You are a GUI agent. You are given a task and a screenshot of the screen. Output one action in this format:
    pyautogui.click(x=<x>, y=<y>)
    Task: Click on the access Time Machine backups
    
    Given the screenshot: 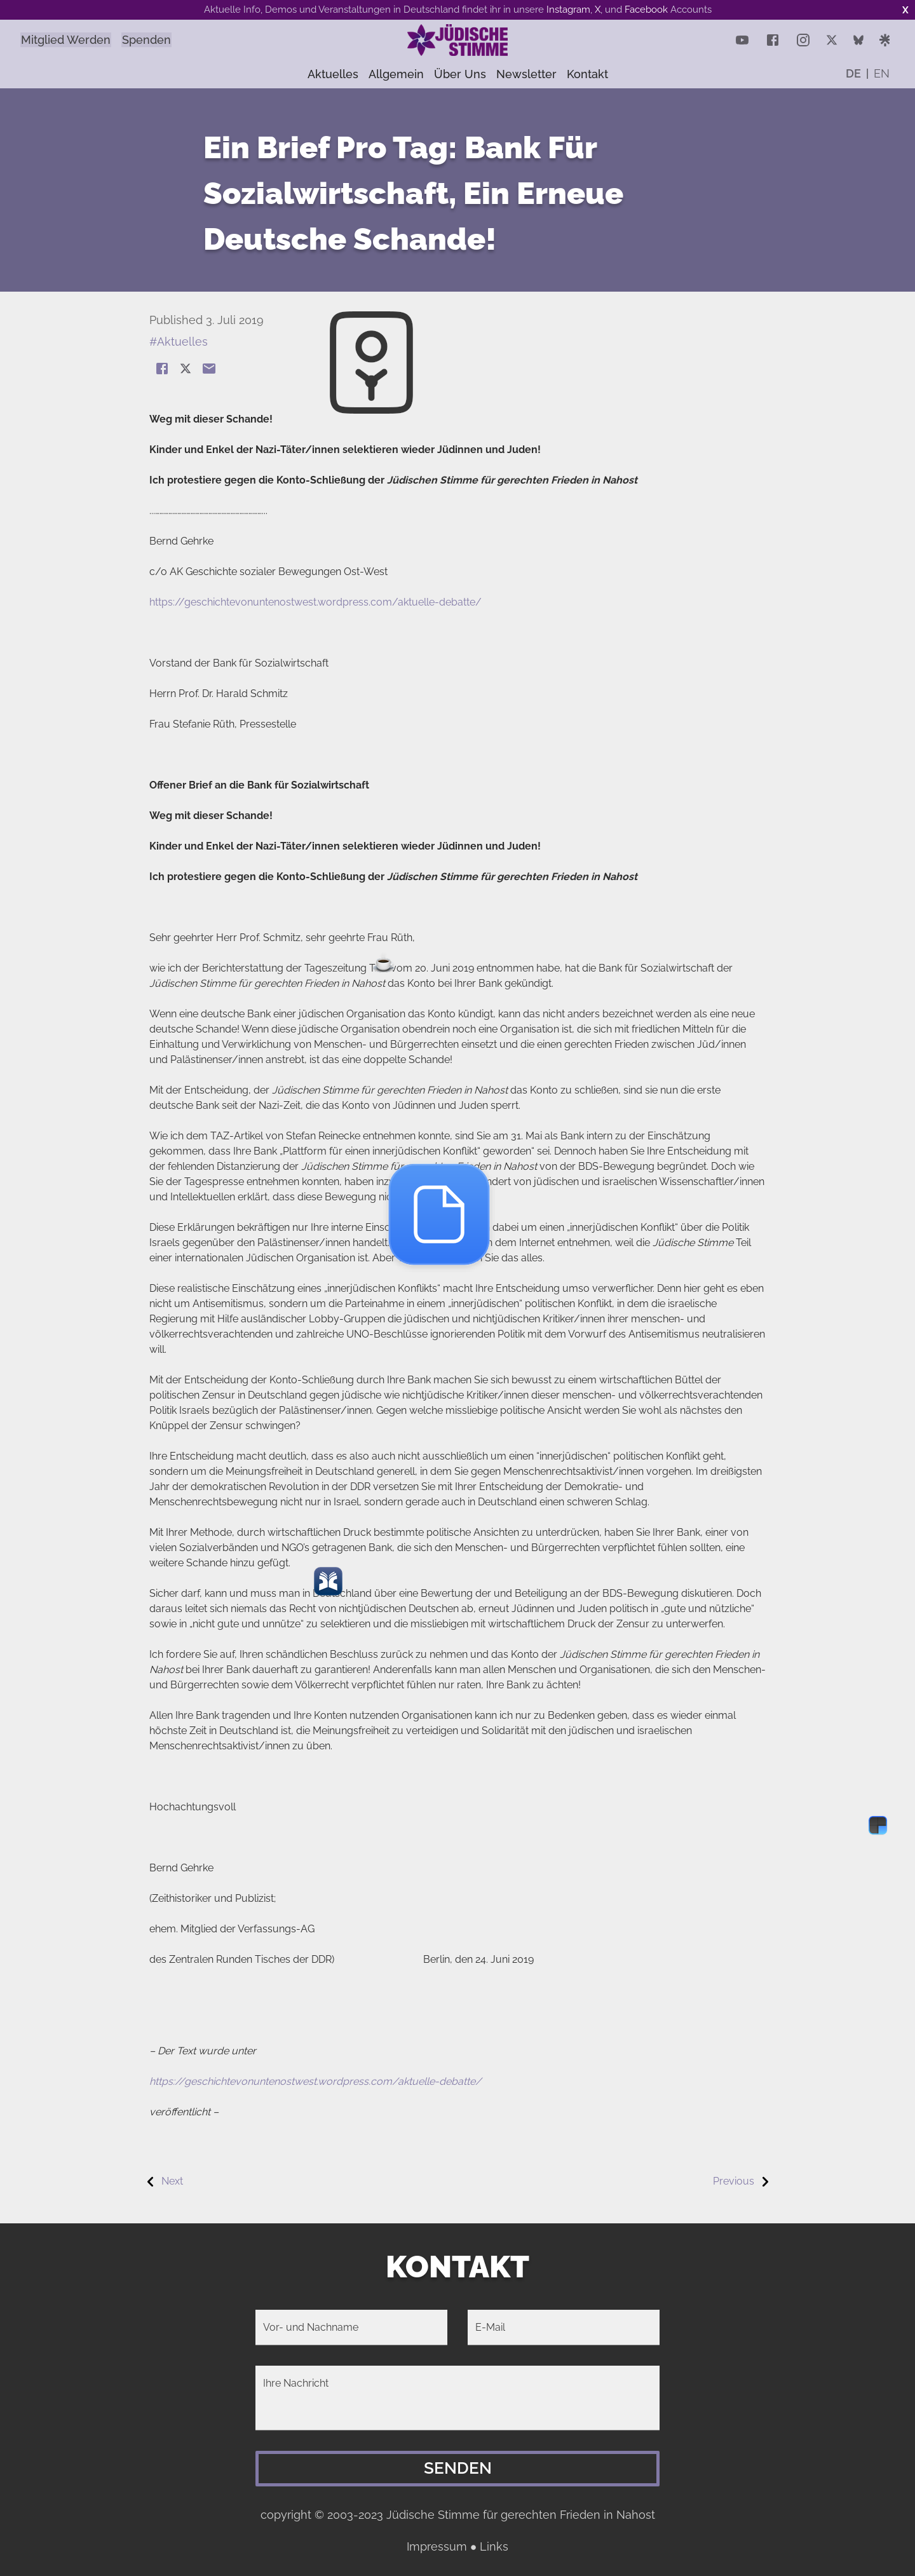 What is the action you would take?
    pyautogui.click(x=374, y=362)
    